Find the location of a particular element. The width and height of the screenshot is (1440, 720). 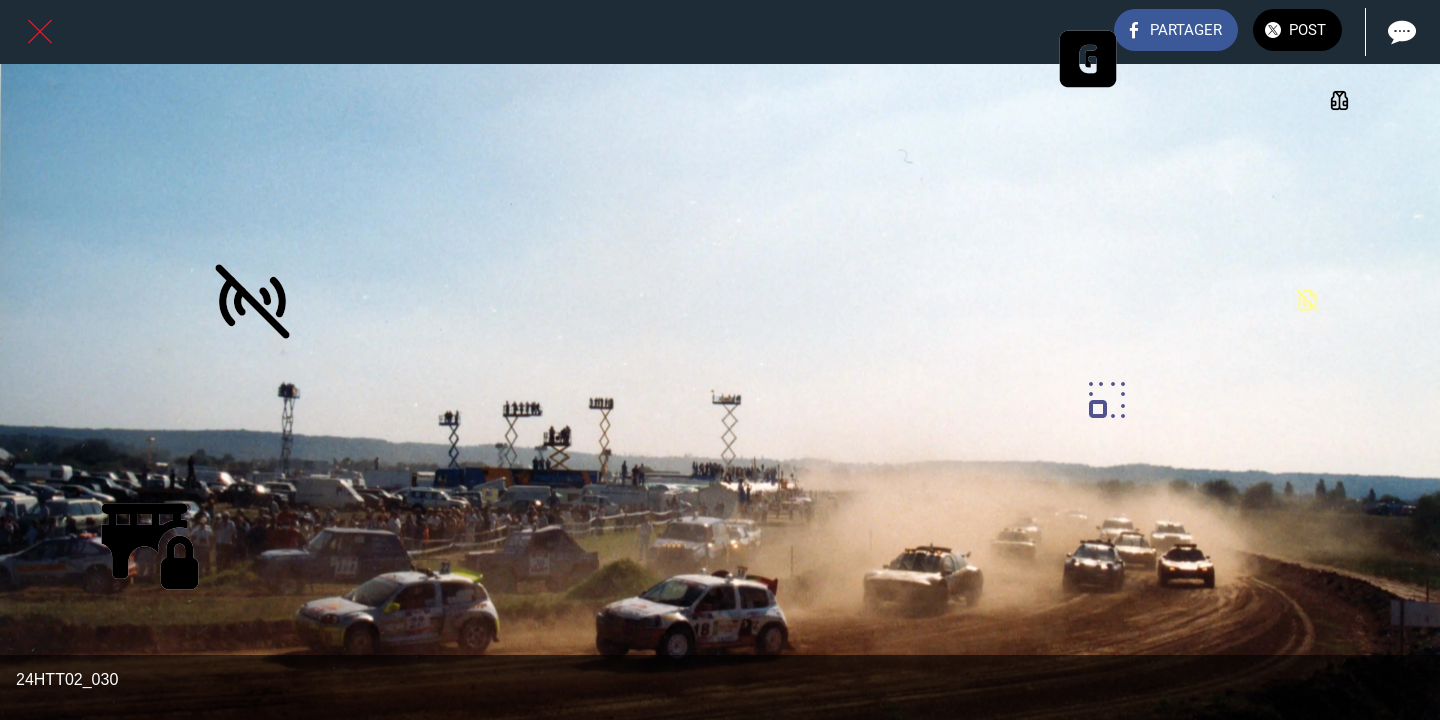

indicates a locked or secured bridge crossing is located at coordinates (150, 541).